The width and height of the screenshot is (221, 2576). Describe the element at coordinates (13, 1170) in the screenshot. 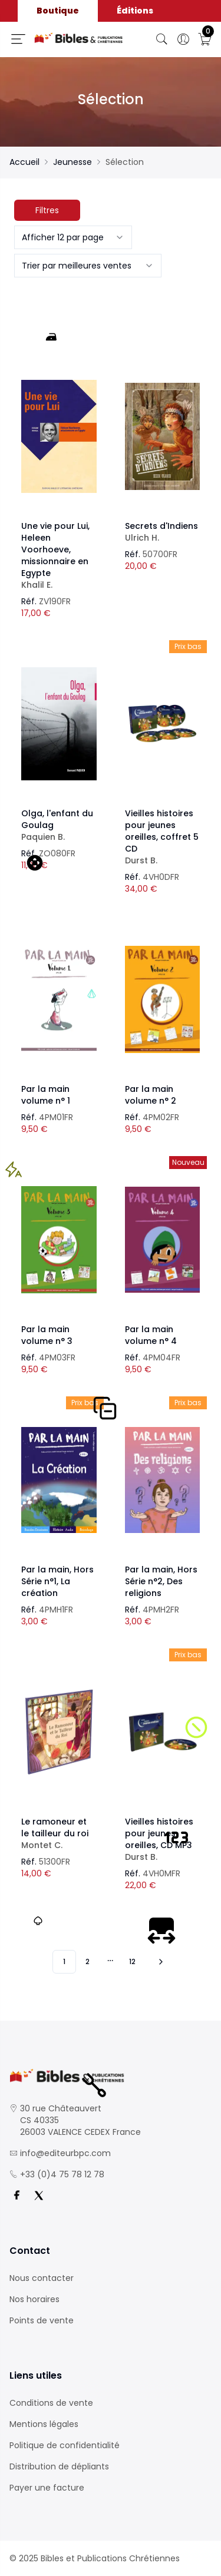

I see `toggle auto-flash mode for camera` at that location.